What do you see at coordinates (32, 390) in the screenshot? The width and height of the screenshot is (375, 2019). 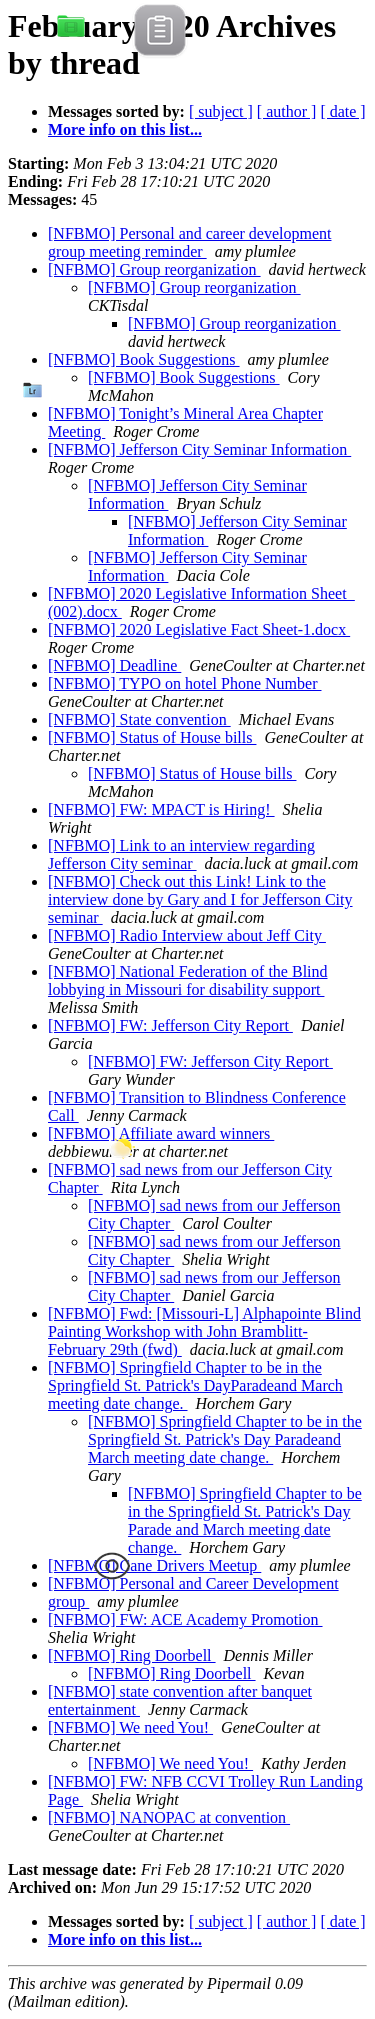 I see `open folder containing Adobe Lightroom files` at bounding box center [32, 390].